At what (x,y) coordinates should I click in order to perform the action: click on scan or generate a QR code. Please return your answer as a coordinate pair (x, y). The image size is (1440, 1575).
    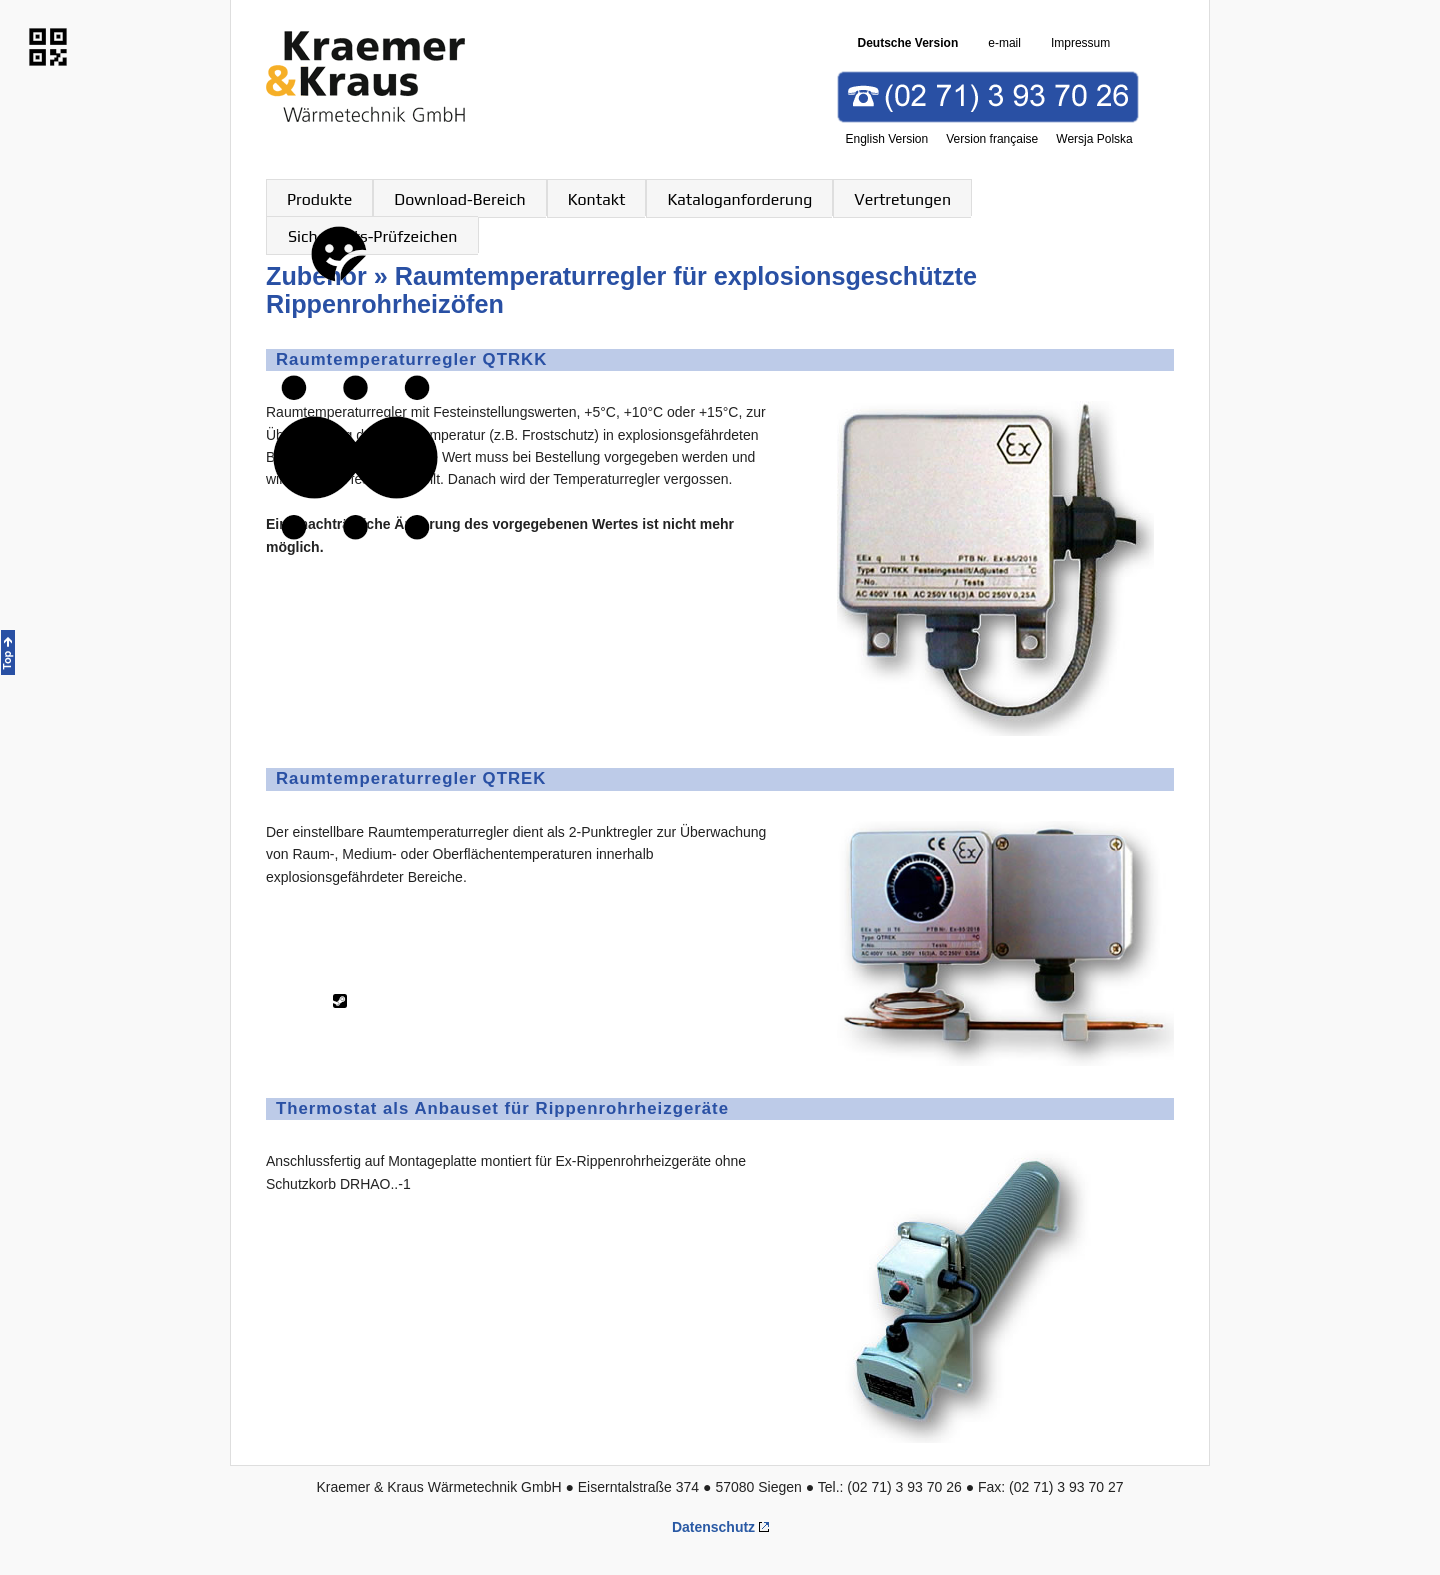
    Looking at the image, I should click on (48, 47).